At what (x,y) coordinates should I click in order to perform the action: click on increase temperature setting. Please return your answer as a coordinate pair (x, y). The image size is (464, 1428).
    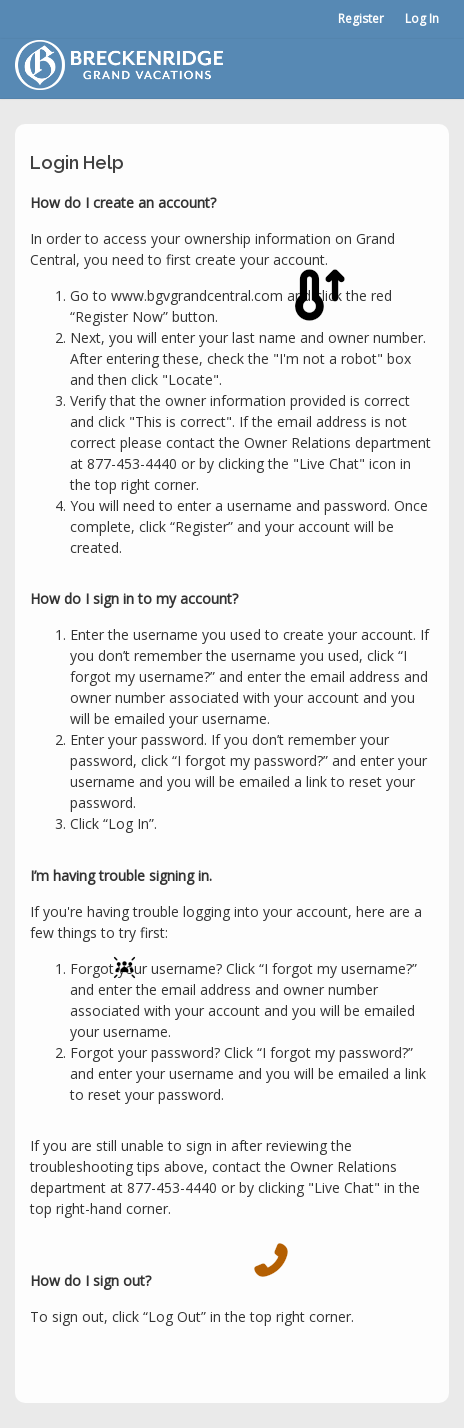
    Looking at the image, I should click on (319, 295).